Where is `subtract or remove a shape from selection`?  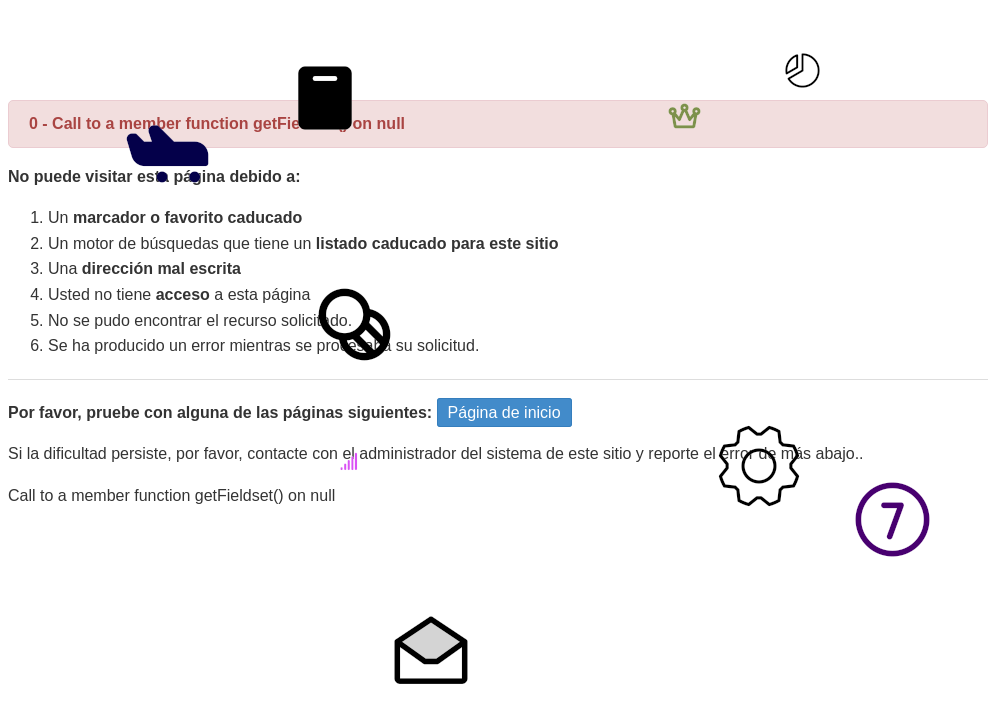 subtract or remove a shape from selection is located at coordinates (354, 324).